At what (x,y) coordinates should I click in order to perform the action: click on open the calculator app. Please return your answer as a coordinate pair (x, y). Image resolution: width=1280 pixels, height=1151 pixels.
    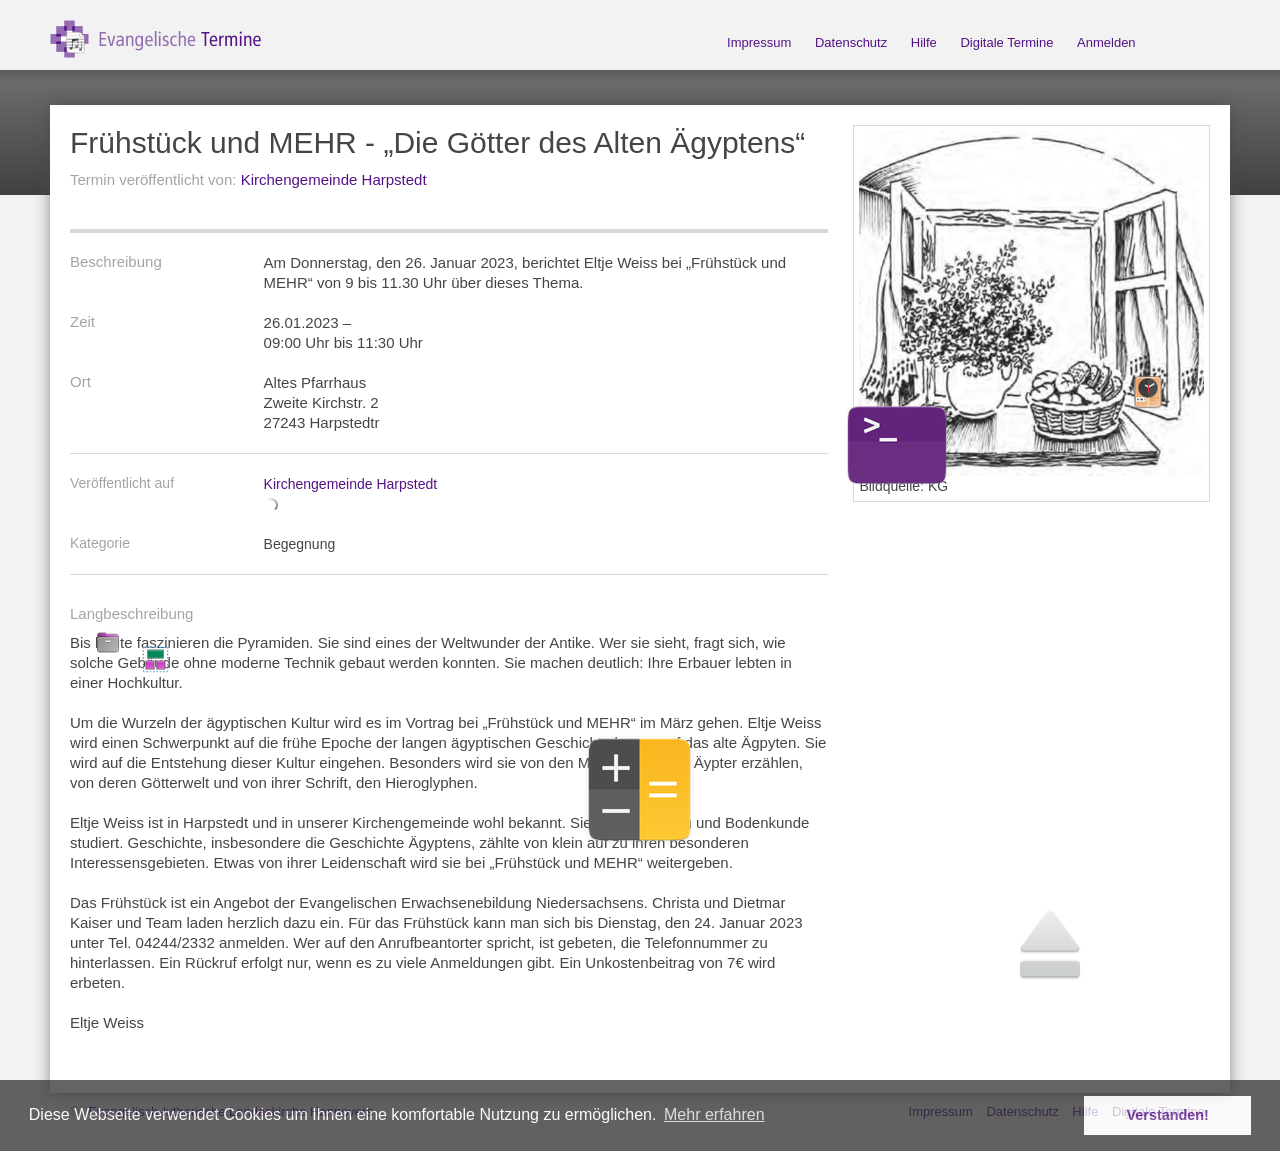
    Looking at the image, I should click on (639, 789).